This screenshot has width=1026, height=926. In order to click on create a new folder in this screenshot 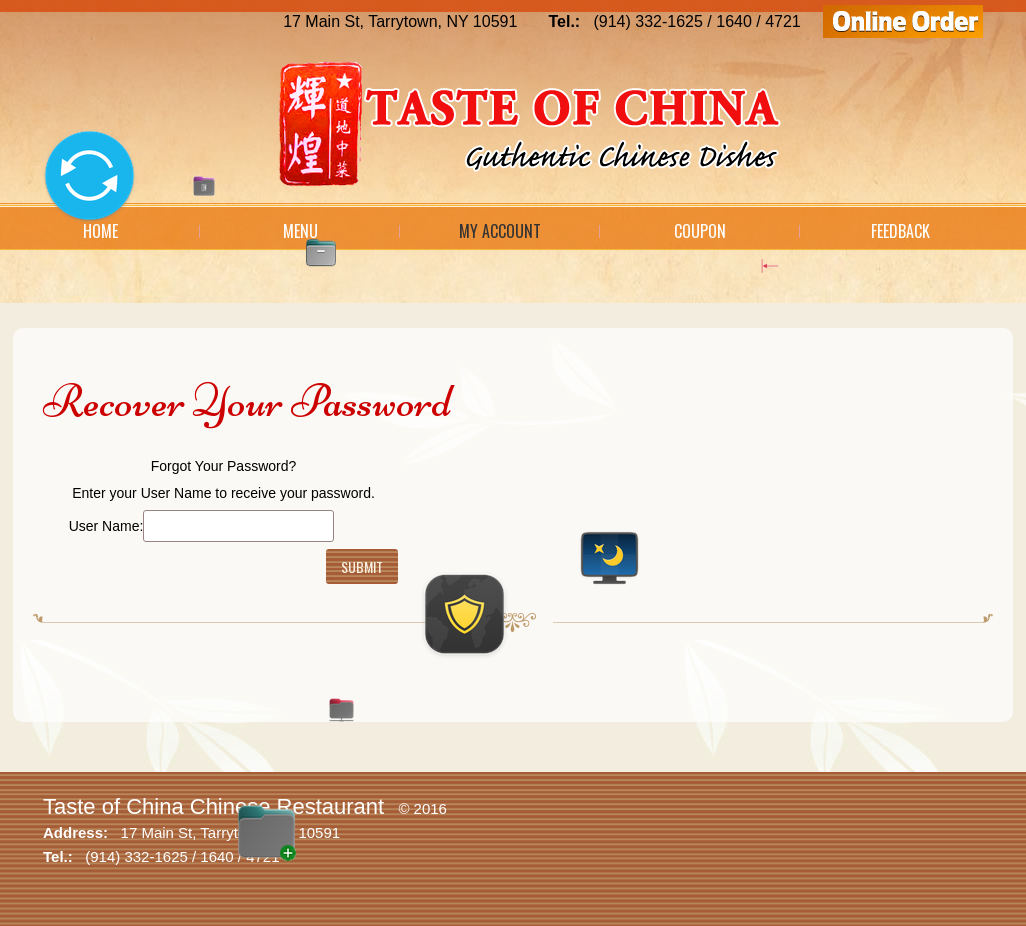, I will do `click(266, 831)`.